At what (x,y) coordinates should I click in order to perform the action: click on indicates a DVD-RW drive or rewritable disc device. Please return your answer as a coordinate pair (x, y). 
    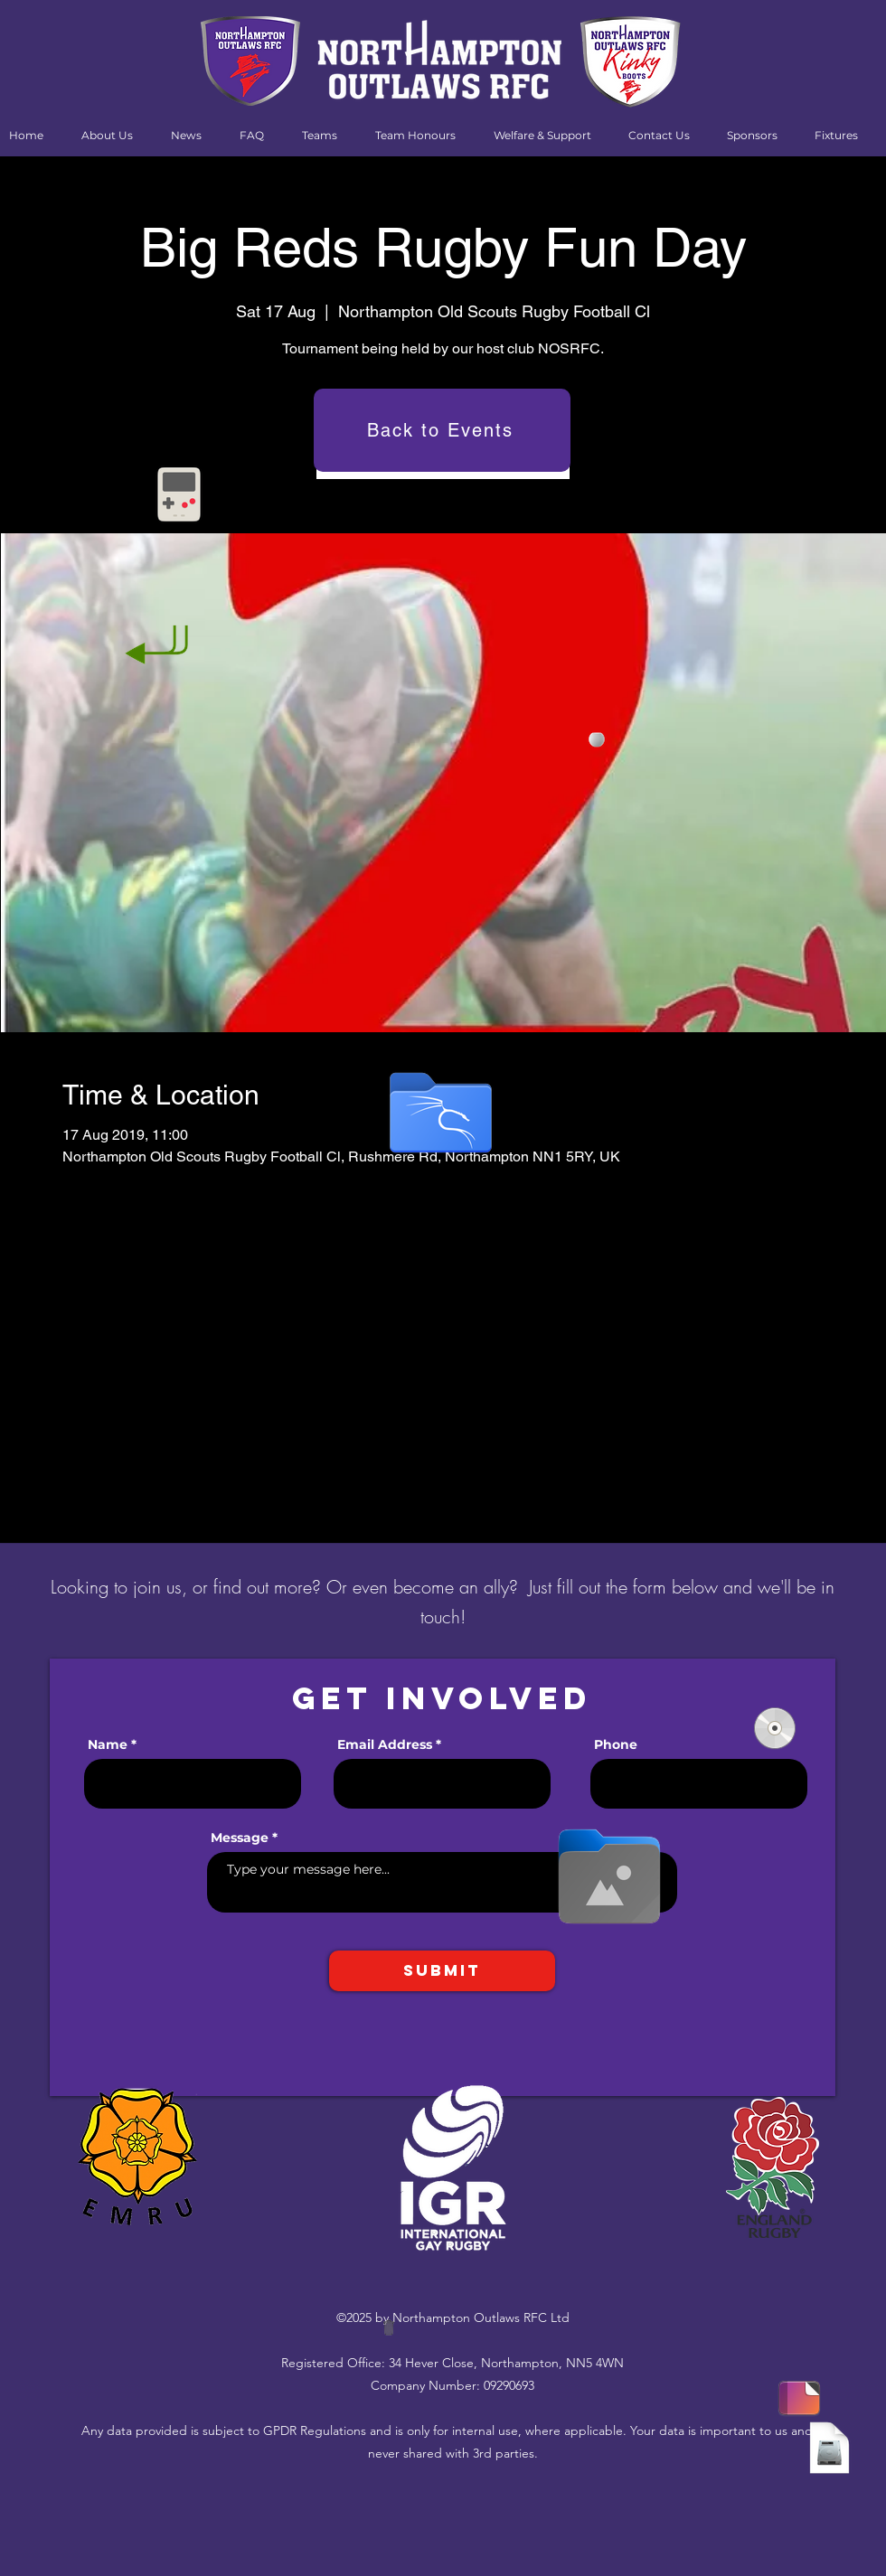
    Looking at the image, I should click on (775, 1728).